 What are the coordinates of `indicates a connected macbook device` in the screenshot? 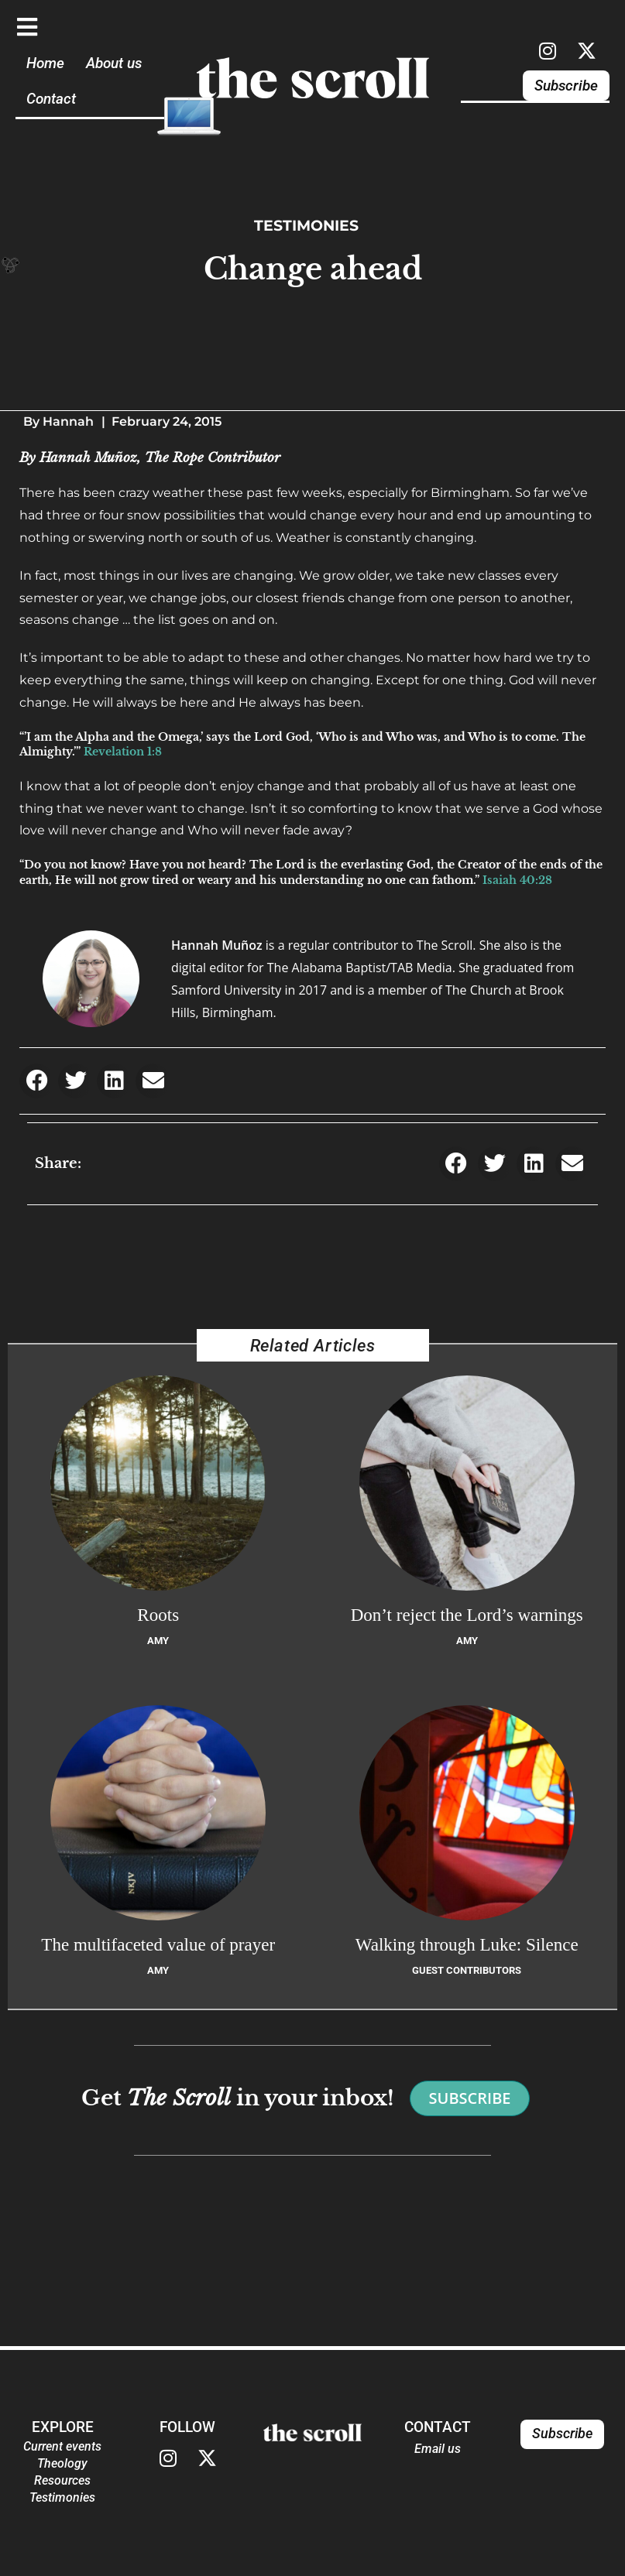 It's located at (189, 113).